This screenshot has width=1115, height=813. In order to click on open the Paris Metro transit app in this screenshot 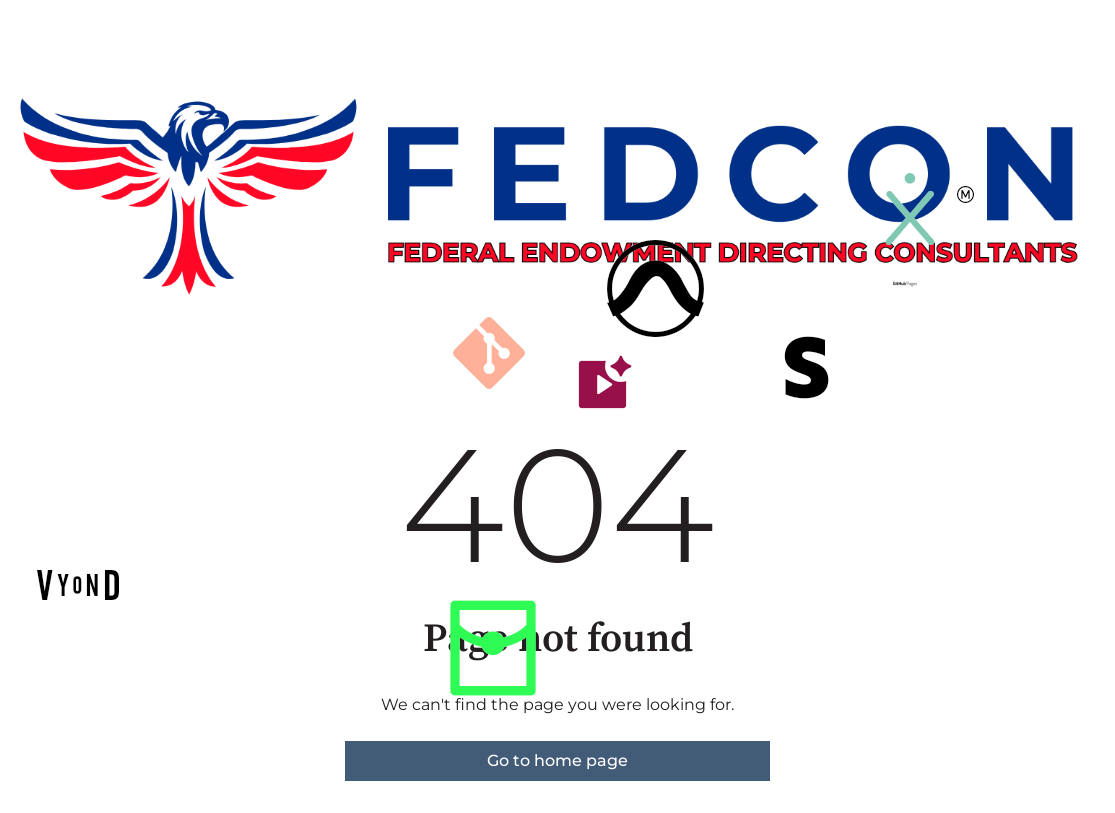, I will do `click(965, 194)`.